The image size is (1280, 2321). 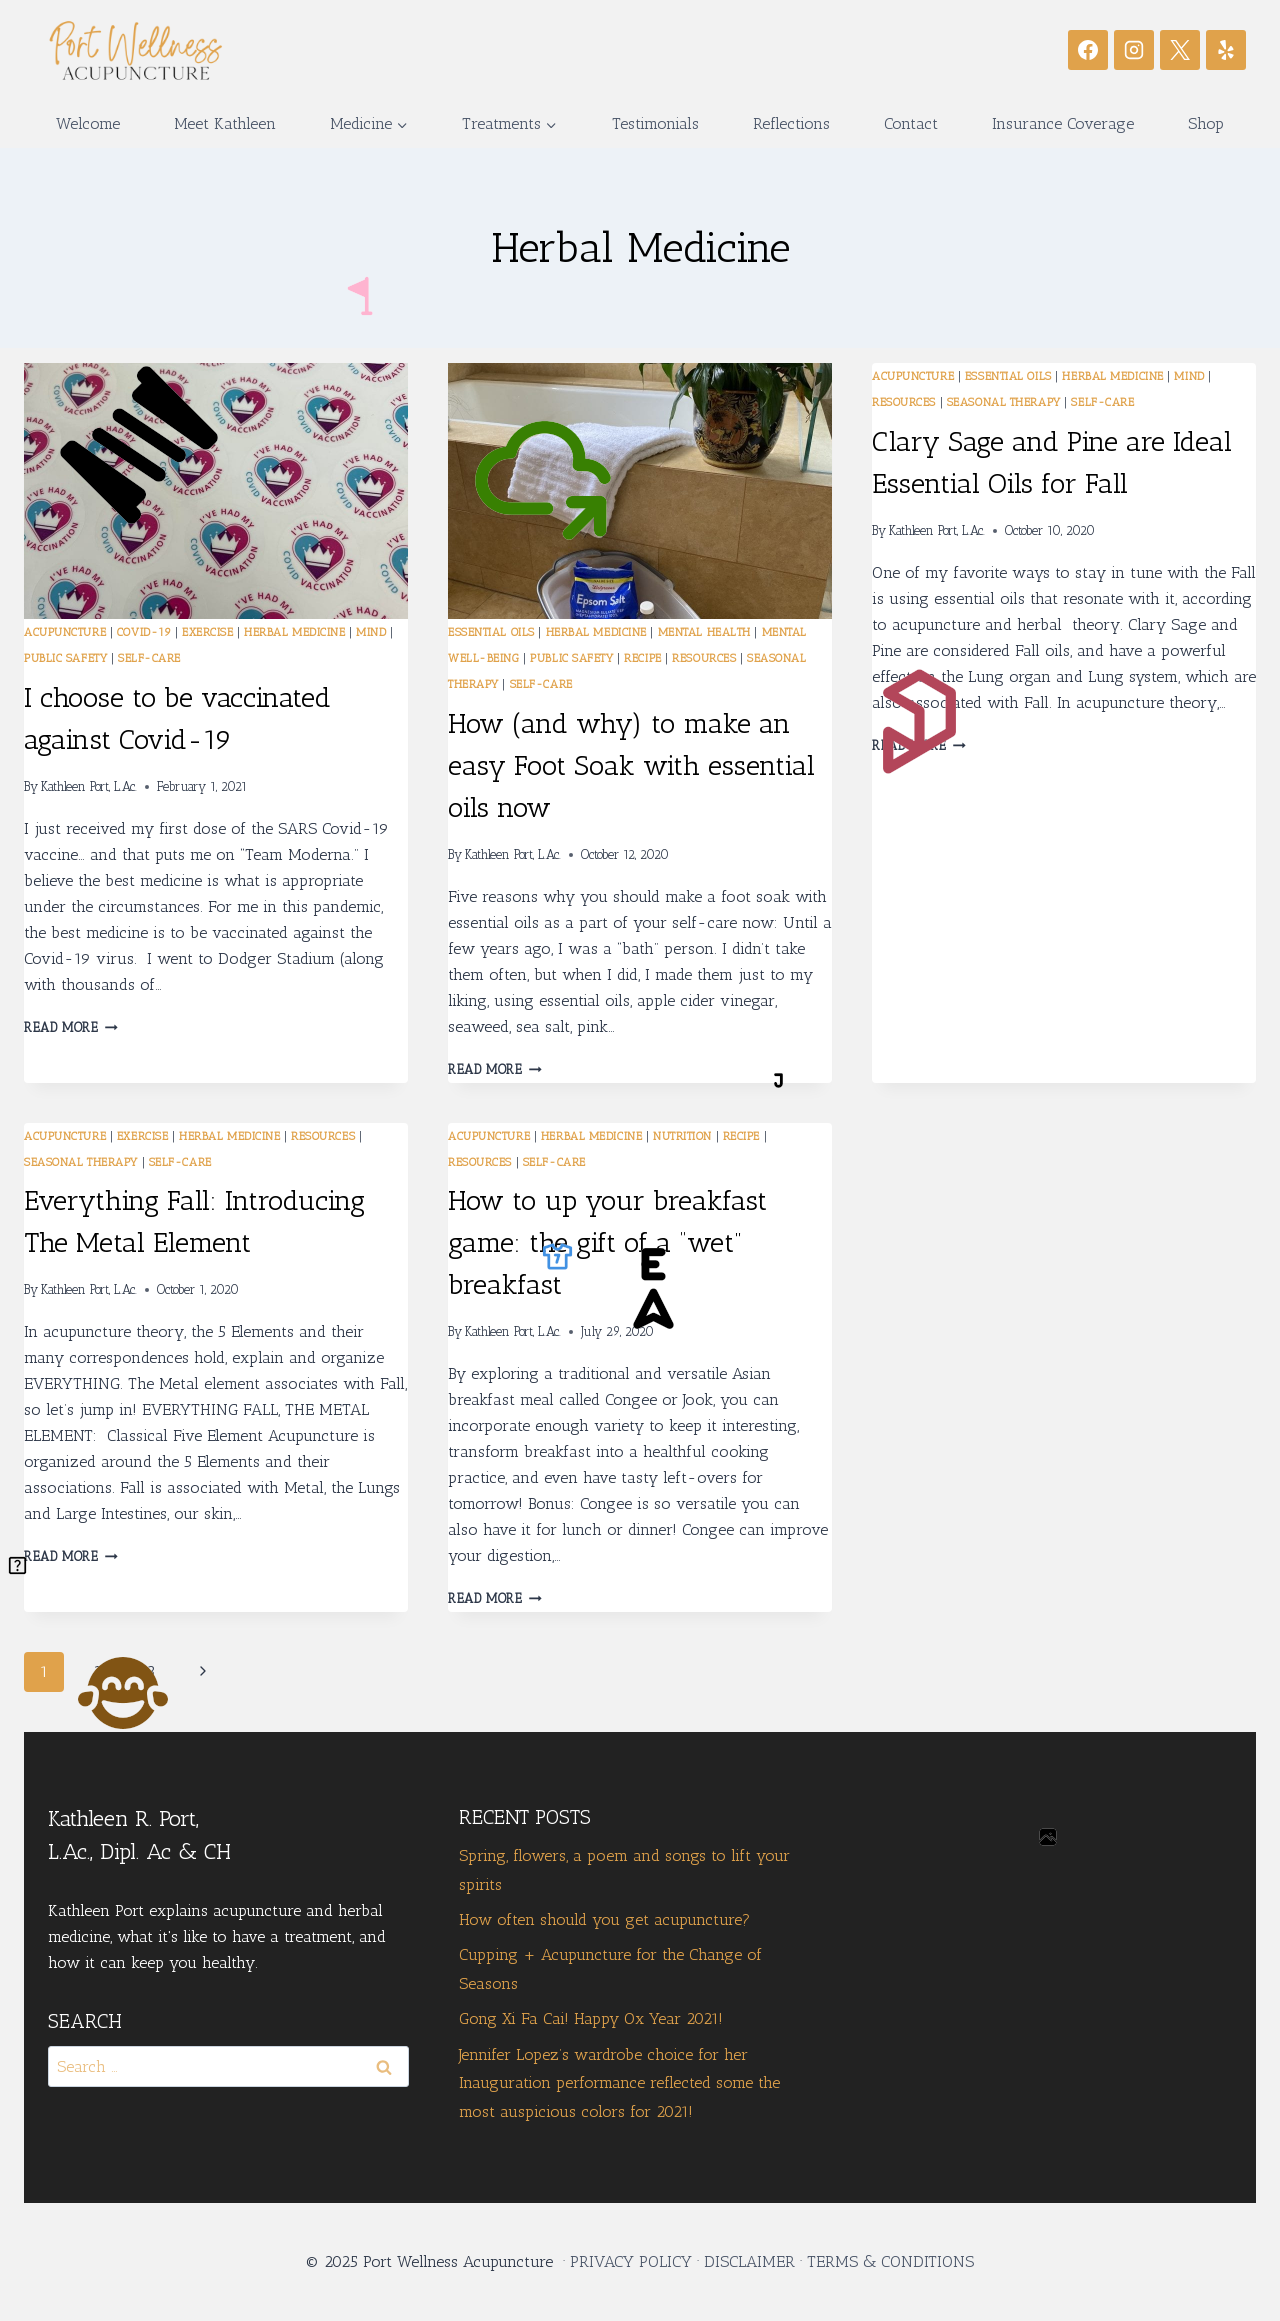 I want to click on open or view a thread, so click(x=139, y=445).